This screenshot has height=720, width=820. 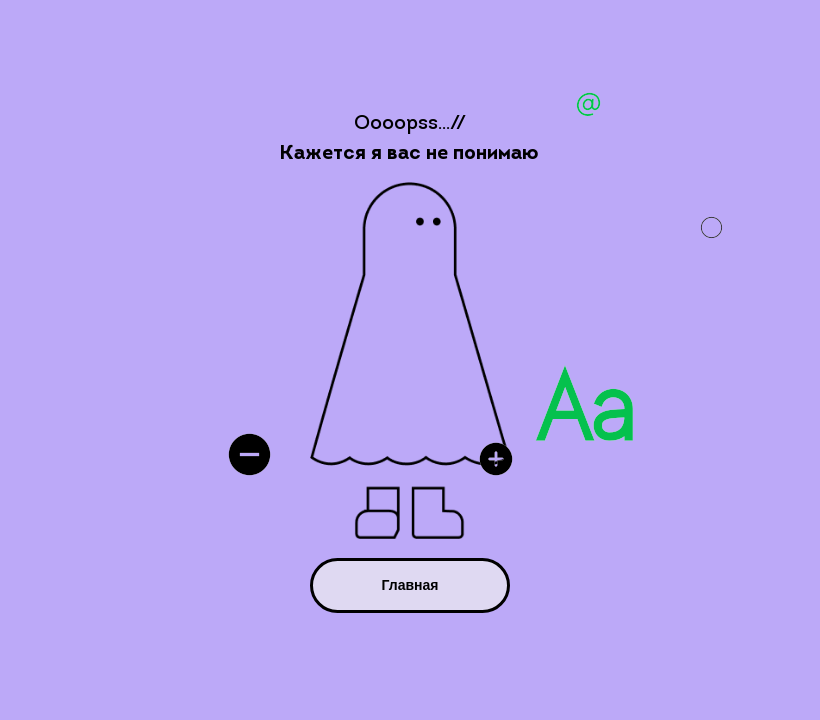 What do you see at coordinates (249, 454) in the screenshot?
I see `remove an item from a list` at bounding box center [249, 454].